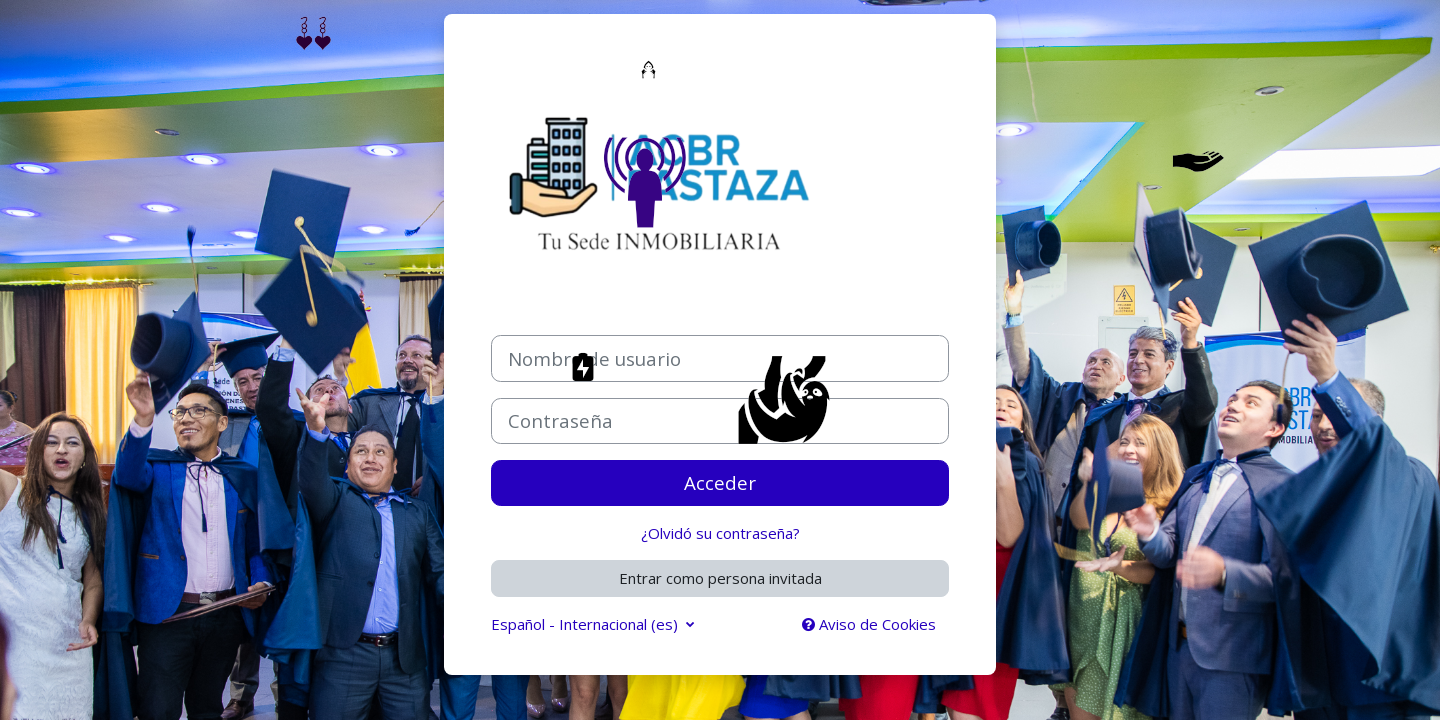  Describe the element at coordinates (583, 367) in the screenshot. I see `view device battery status` at that location.